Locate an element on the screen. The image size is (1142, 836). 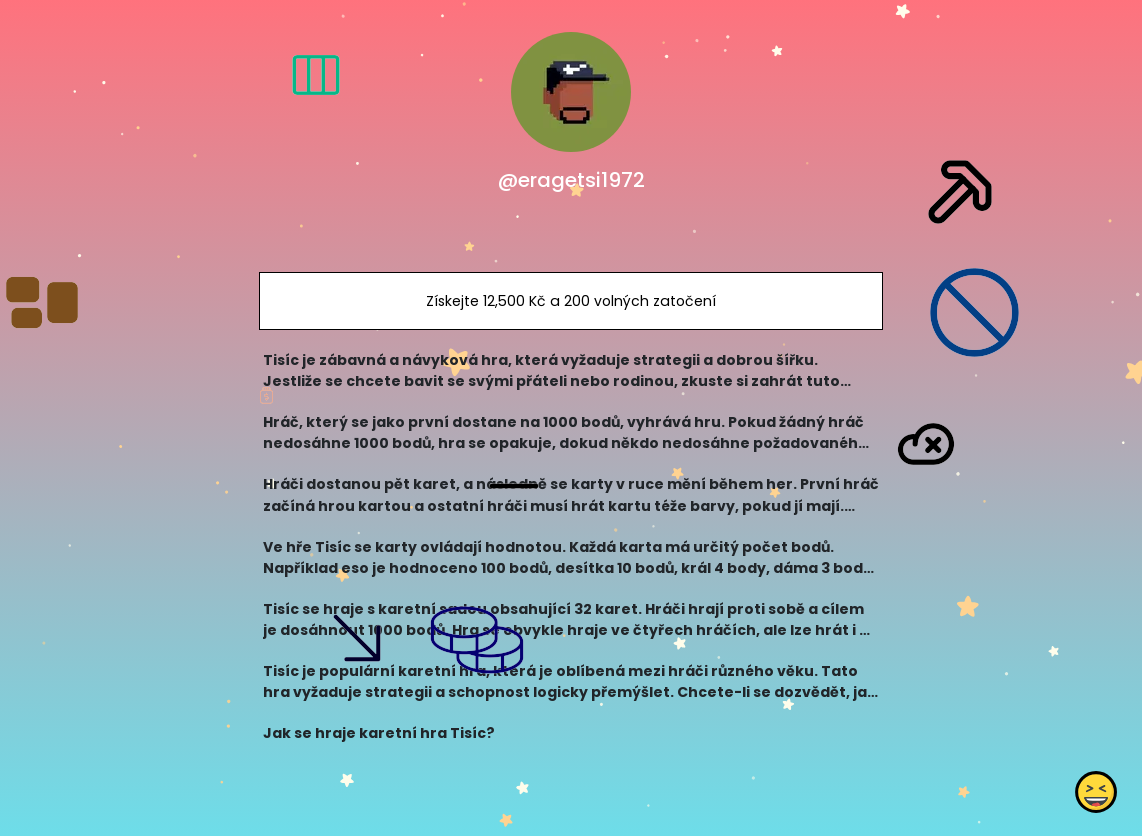
send a tip or donation is located at coordinates (266, 395).